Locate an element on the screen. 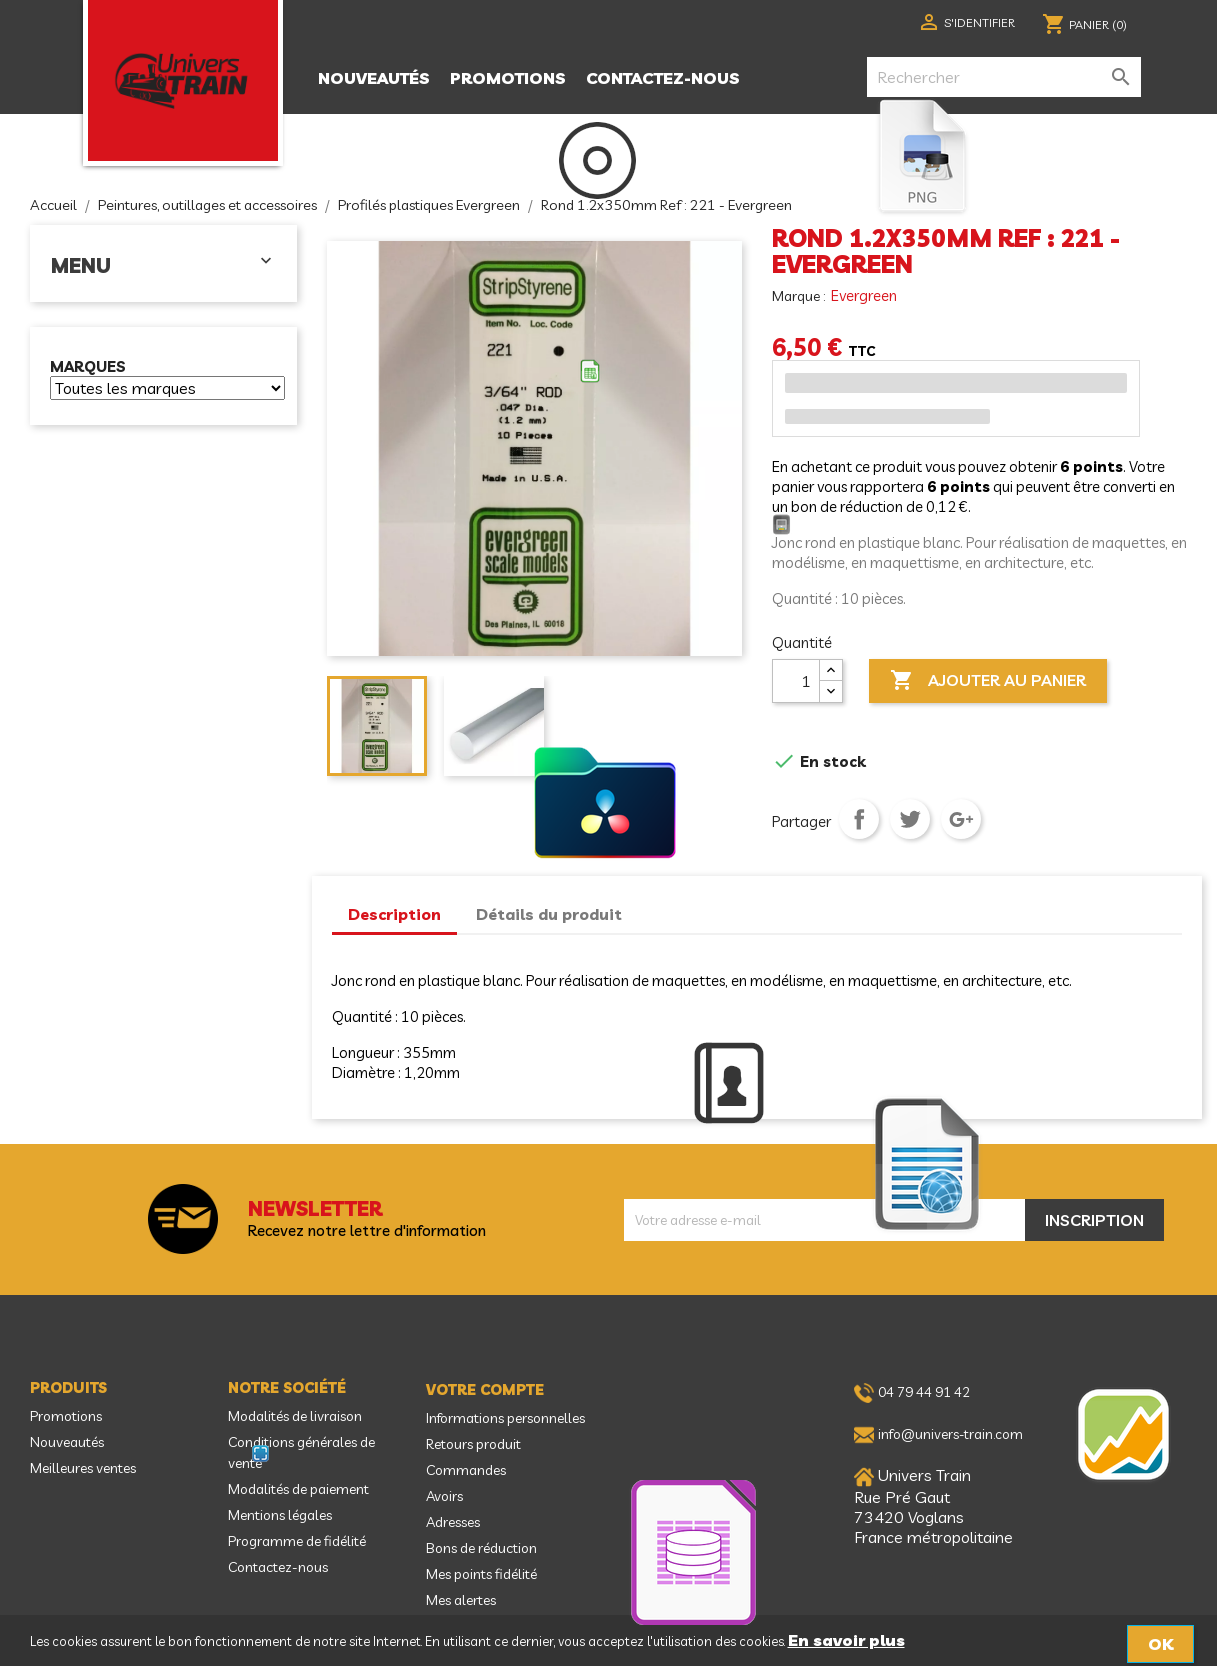  open portfolio performance app is located at coordinates (1123, 1434).